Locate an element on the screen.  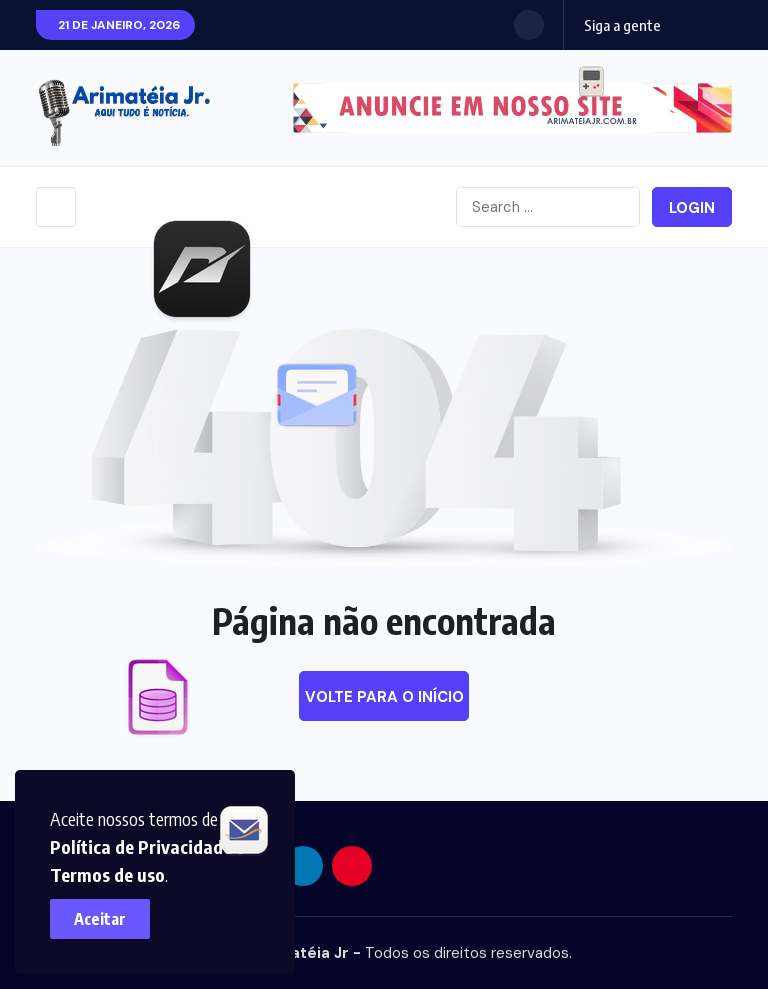
launch need for speed shift racing game is located at coordinates (202, 269).